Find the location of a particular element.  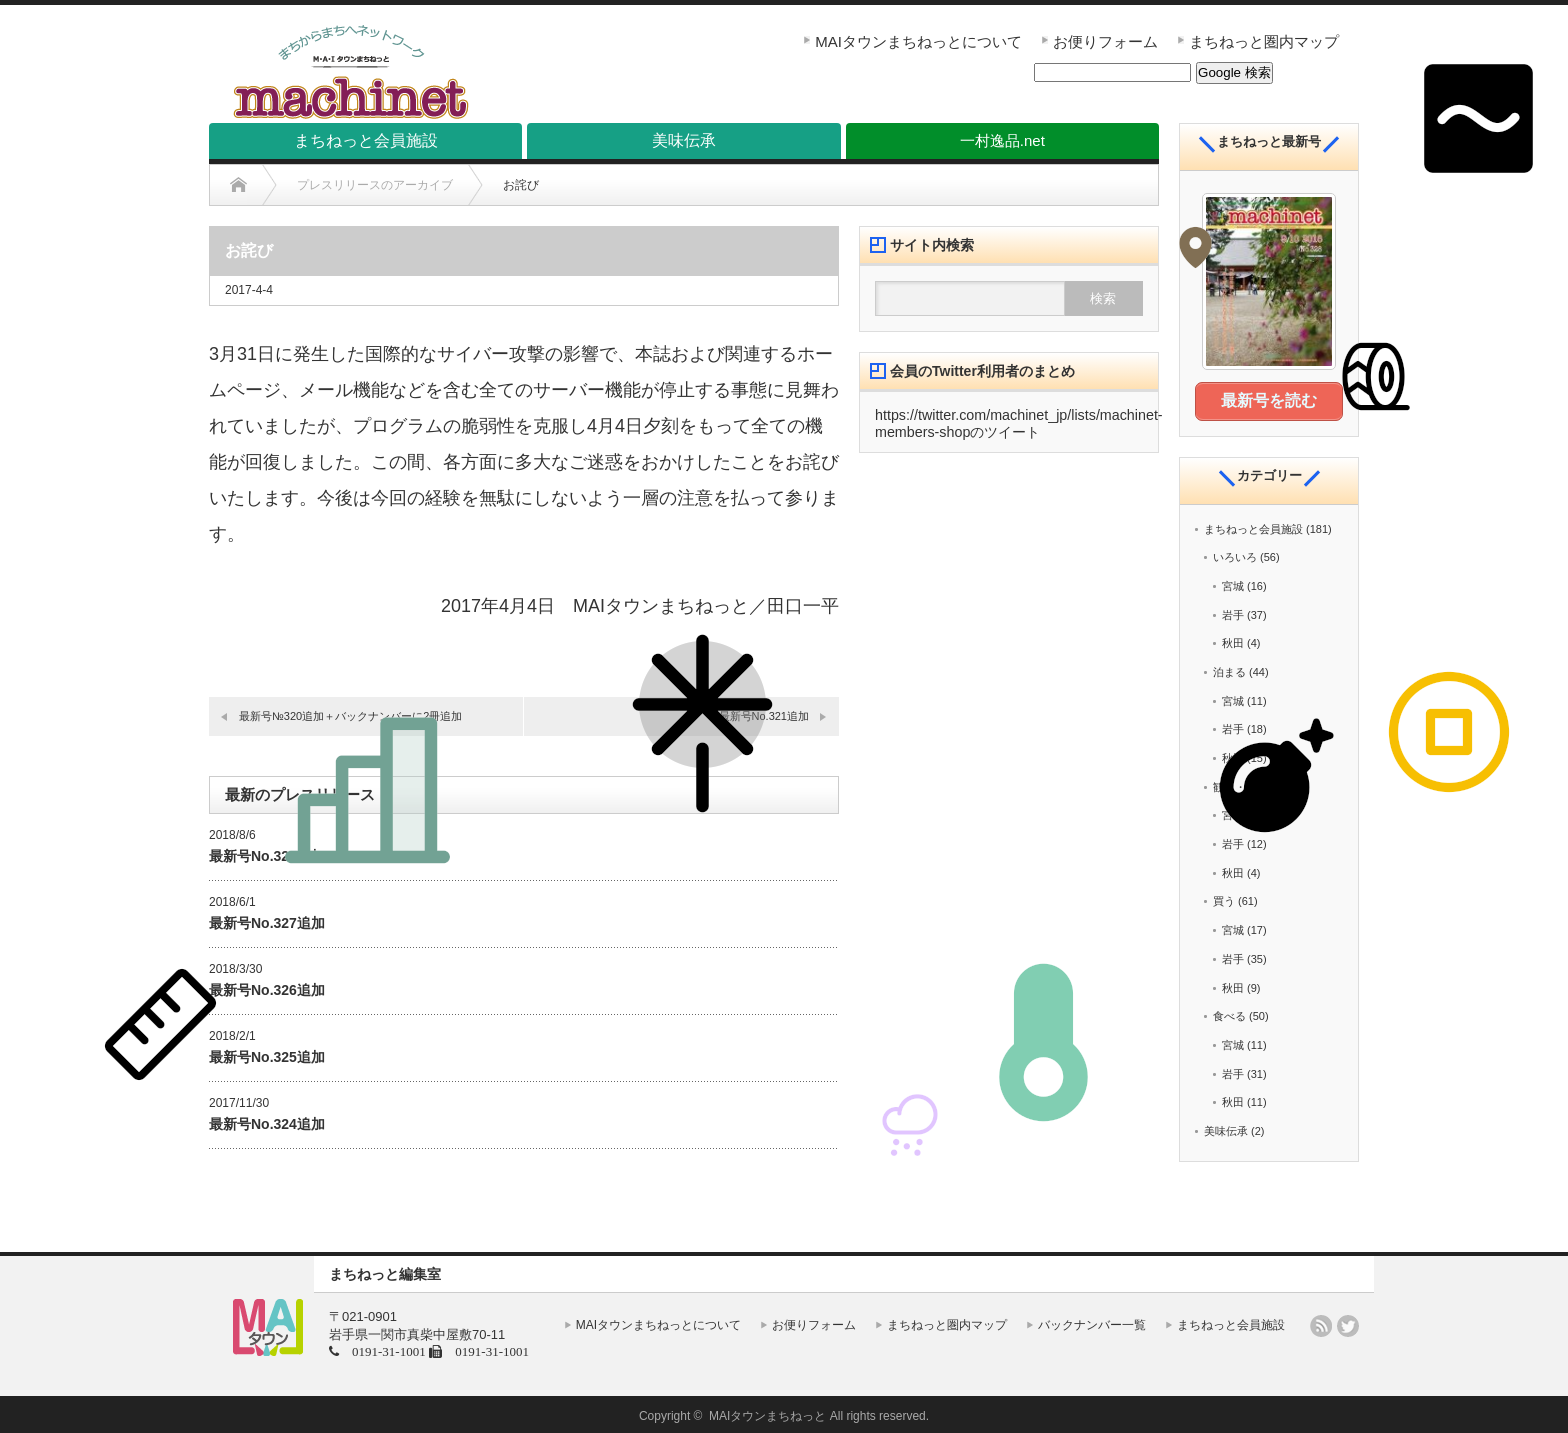

view analytics or statistics is located at coordinates (367, 793).